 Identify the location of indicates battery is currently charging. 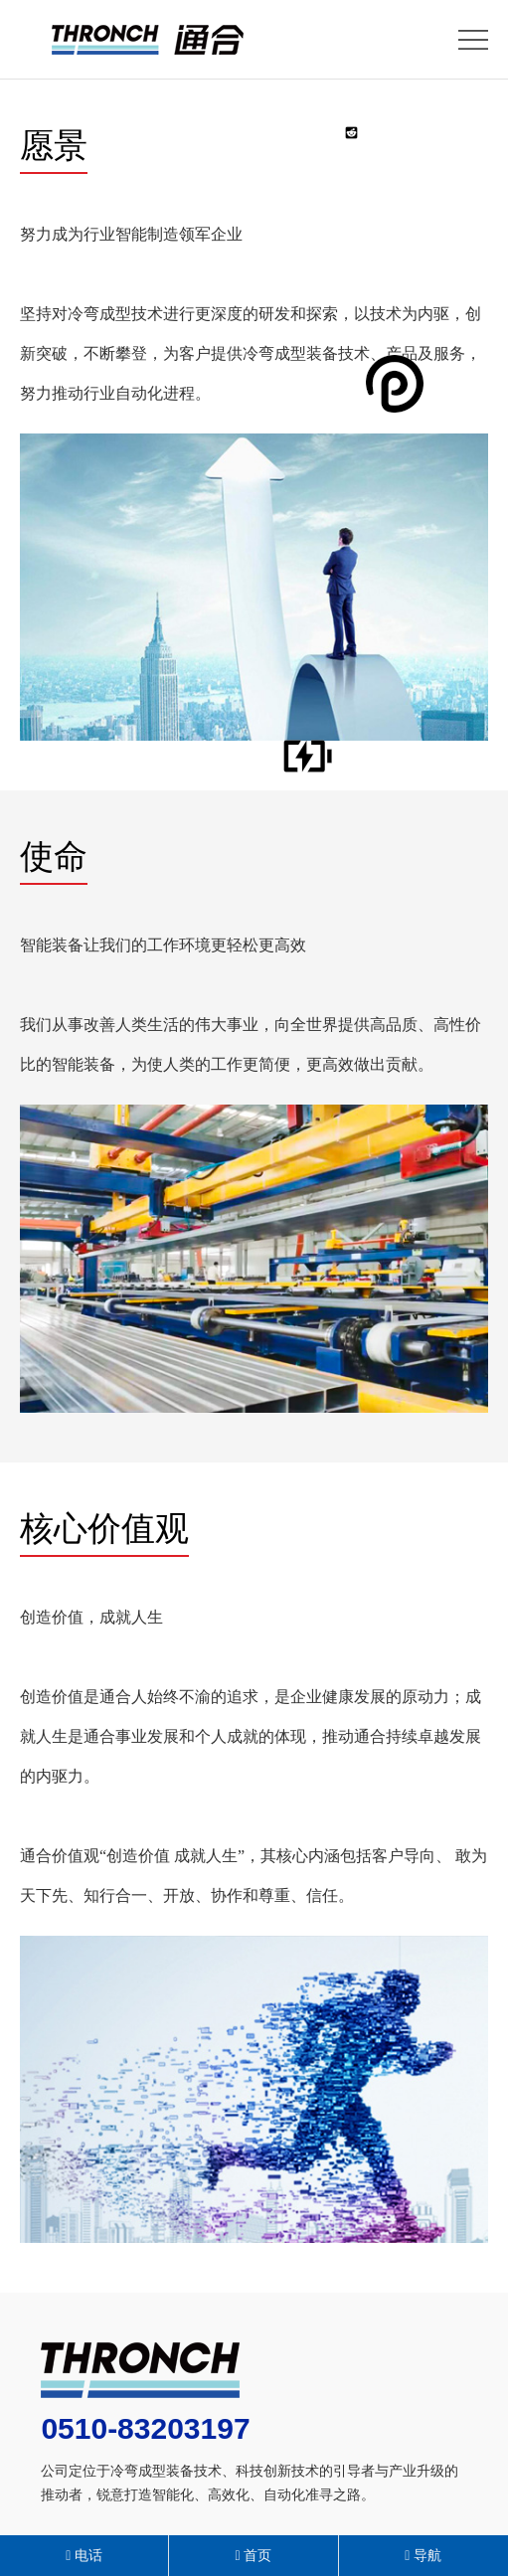
(306, 756).